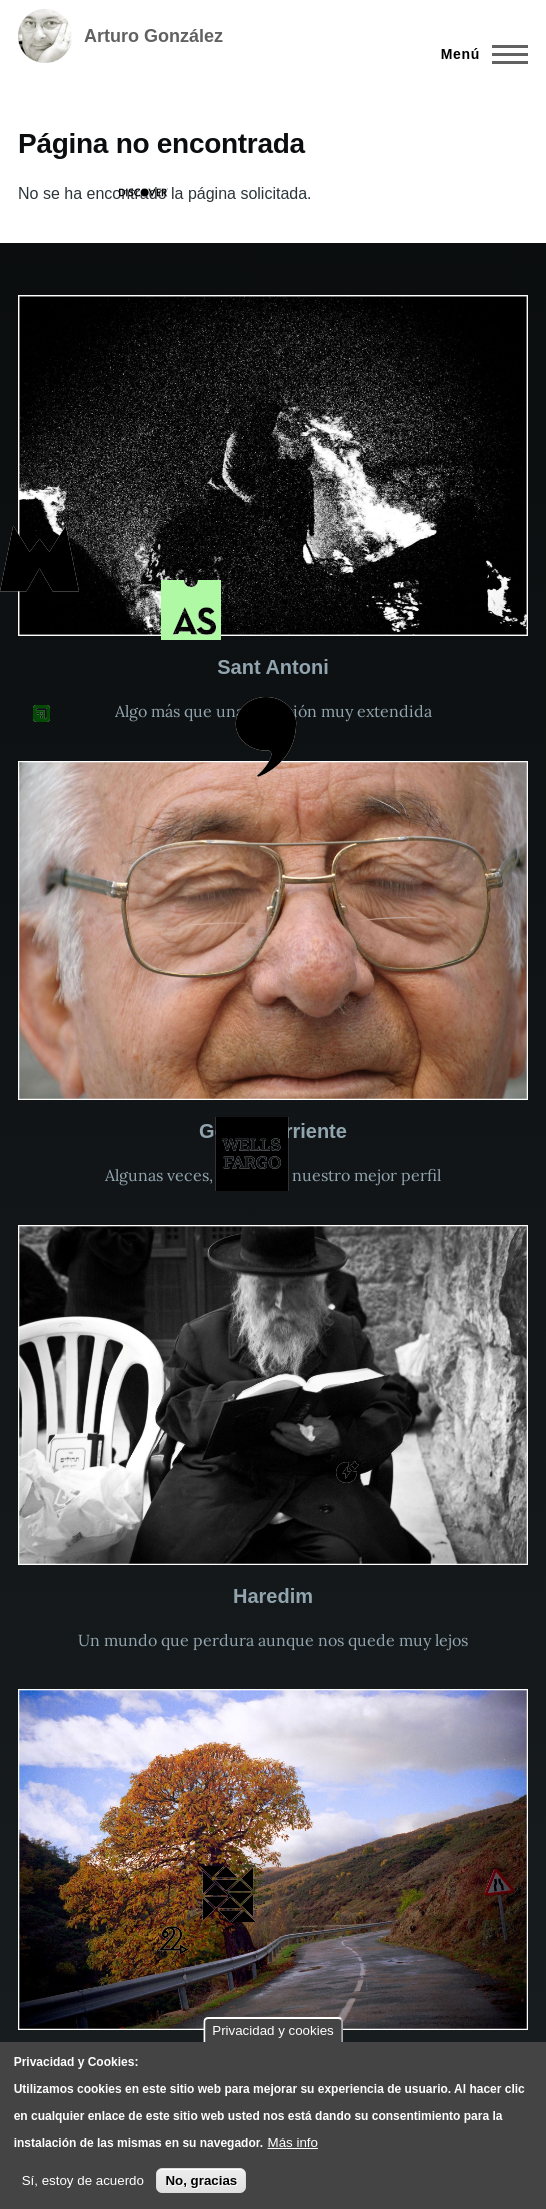  What do you see at coordinates (252, 1154) in the screenshot?
I see `open the Wells Fargo banking app` at bounding box center [252, 1154].